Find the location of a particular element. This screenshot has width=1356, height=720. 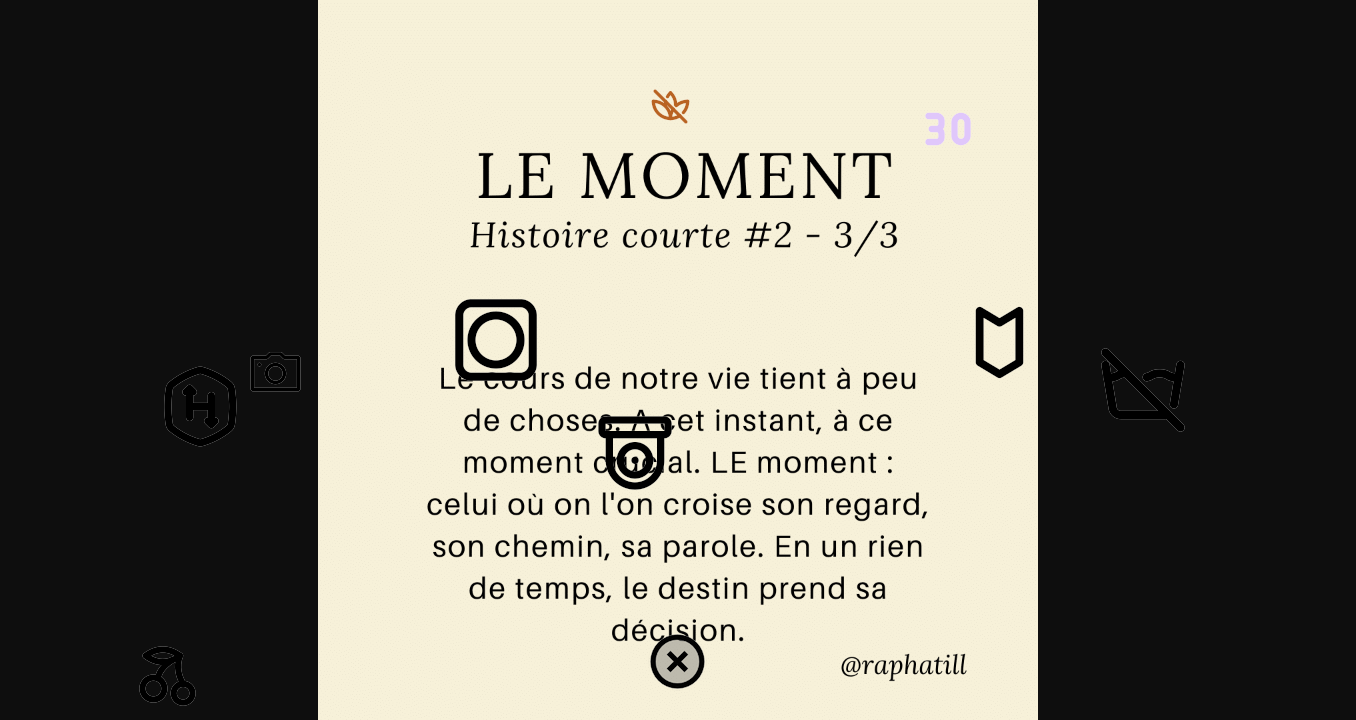

disable plant or garden mode is located at coordinates (670, 106).